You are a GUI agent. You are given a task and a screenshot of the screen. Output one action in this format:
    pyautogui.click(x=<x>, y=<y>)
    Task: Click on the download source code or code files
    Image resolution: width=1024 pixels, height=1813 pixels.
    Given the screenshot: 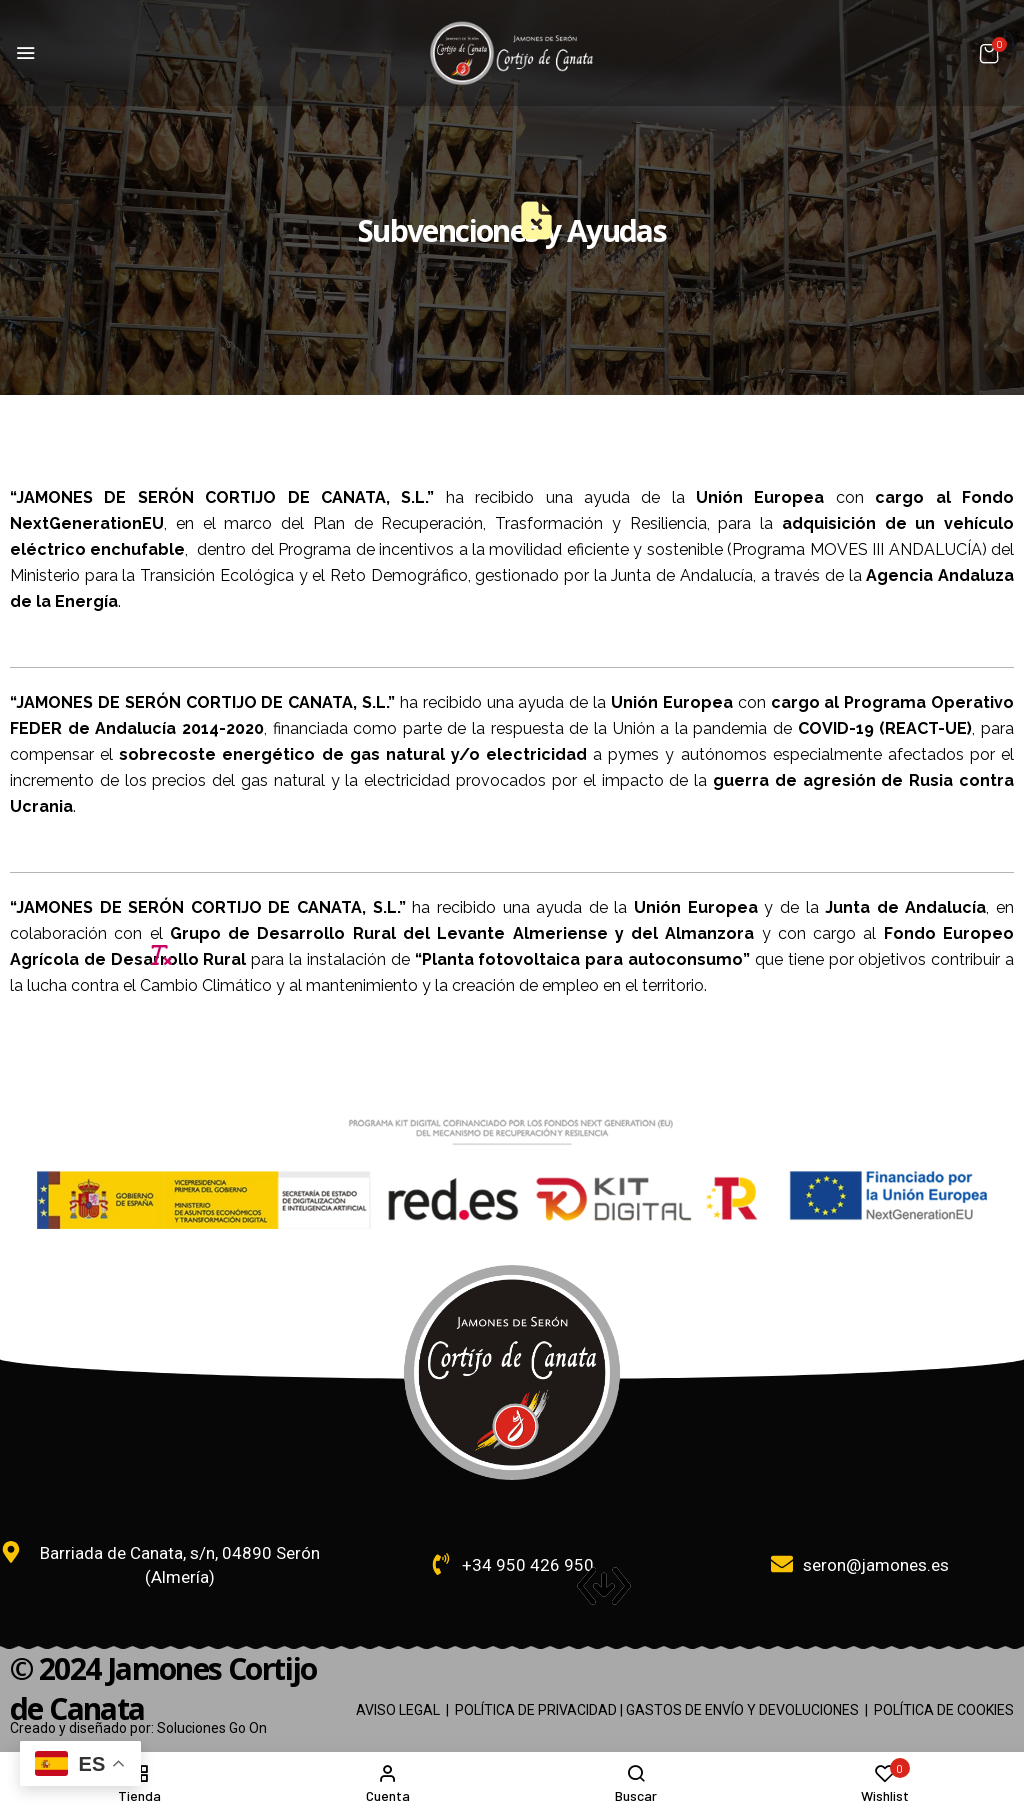 What is the action you would take?
    pyautogui.click(x=604, y=1586)
    